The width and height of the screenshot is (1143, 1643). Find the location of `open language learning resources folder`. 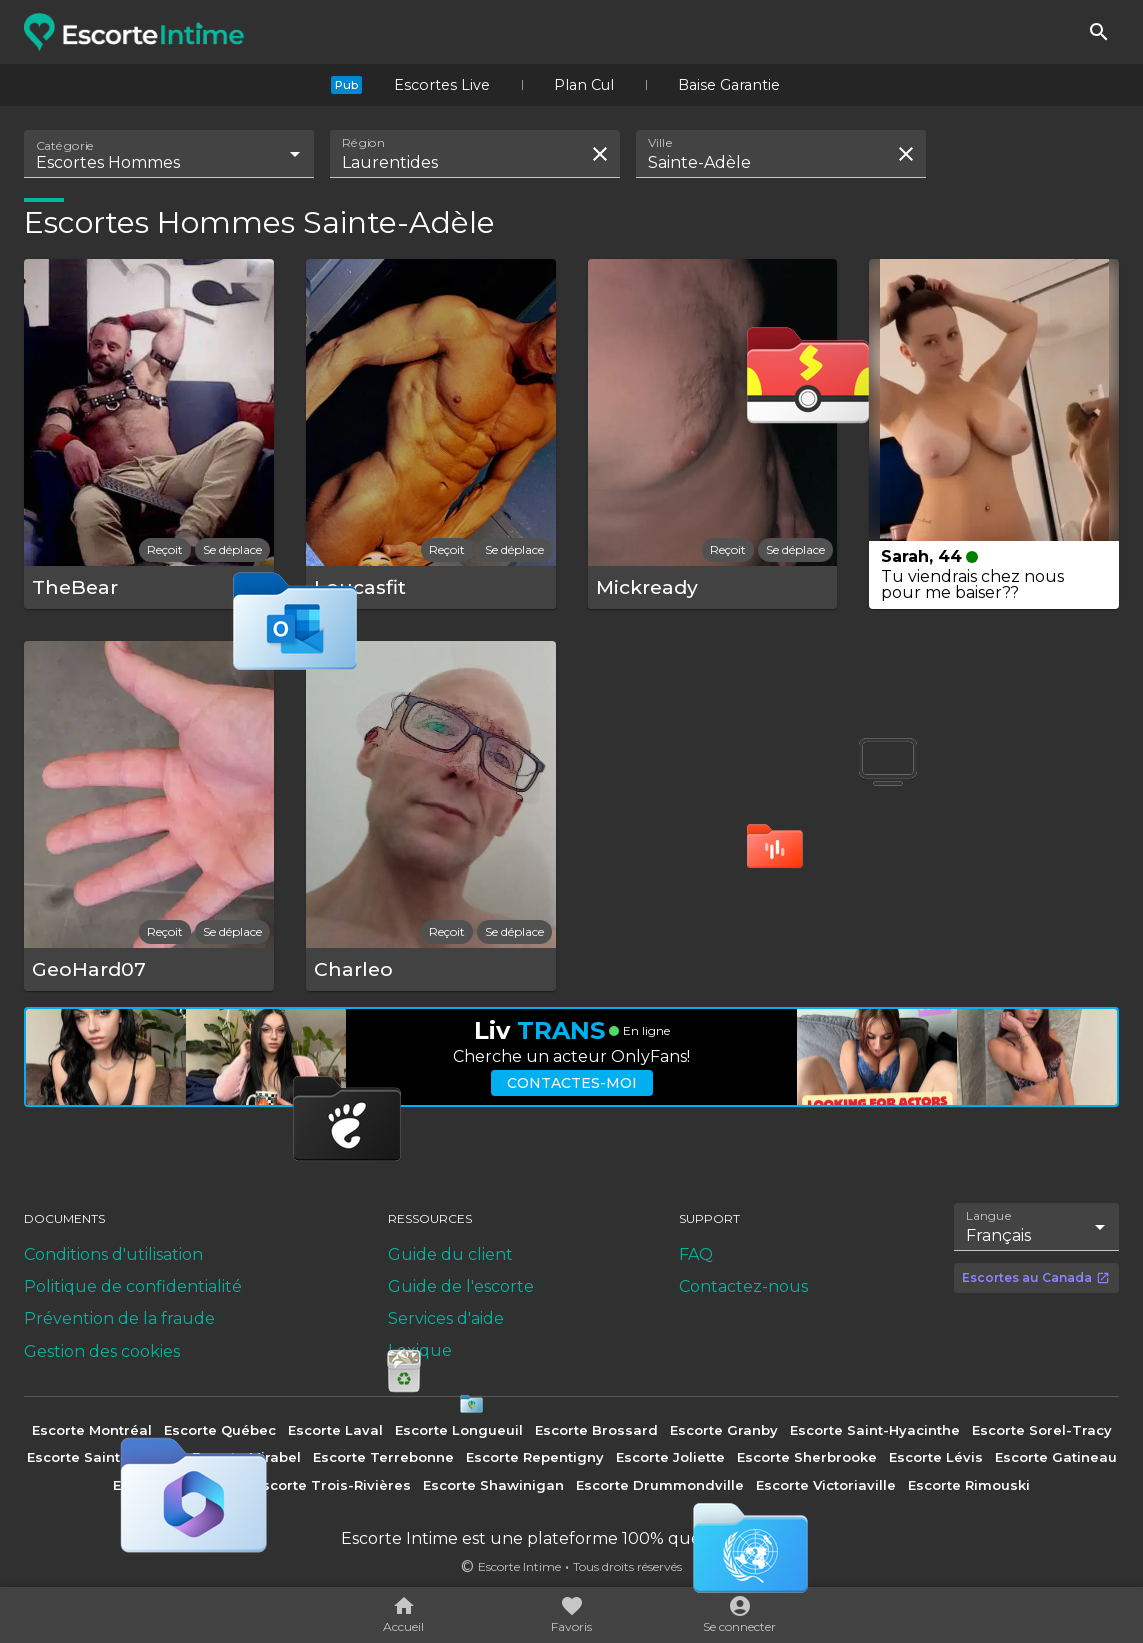

open language learning resources folder is located at coordinates (750, 1551).